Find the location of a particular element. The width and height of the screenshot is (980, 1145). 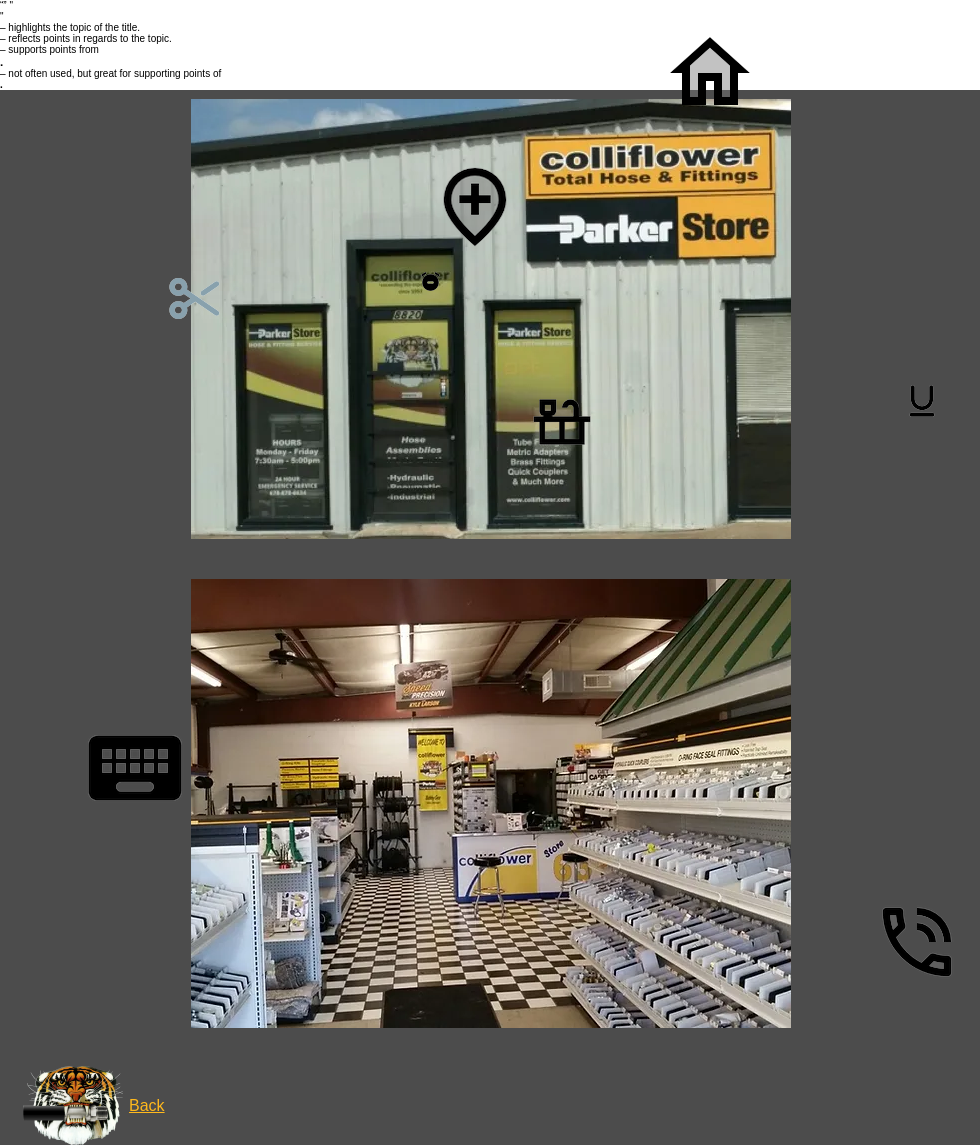

navigate to the home screen is located at coordinates (710, 73).